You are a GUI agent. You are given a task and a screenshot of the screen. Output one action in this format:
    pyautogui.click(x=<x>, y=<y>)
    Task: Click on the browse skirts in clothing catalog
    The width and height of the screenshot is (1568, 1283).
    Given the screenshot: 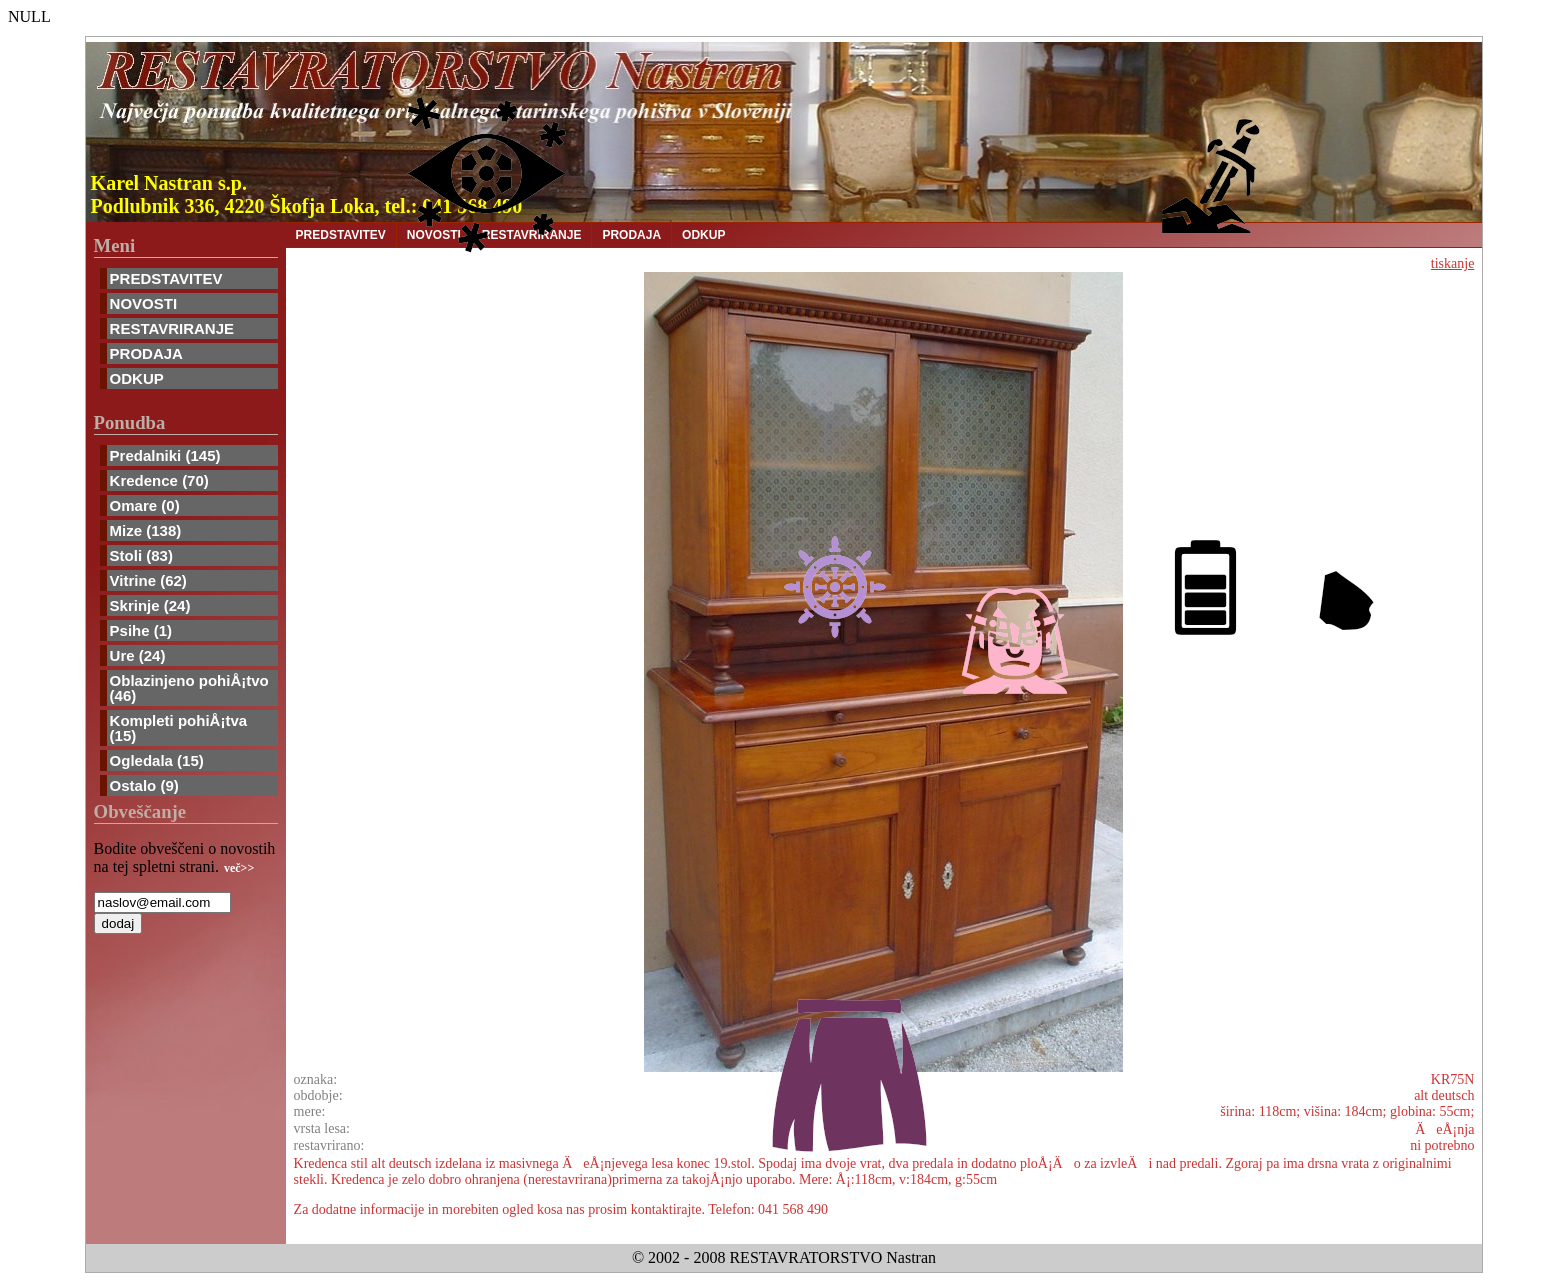 What is the action you would take?
    pyautogui.click(x=849, y=1075)
    